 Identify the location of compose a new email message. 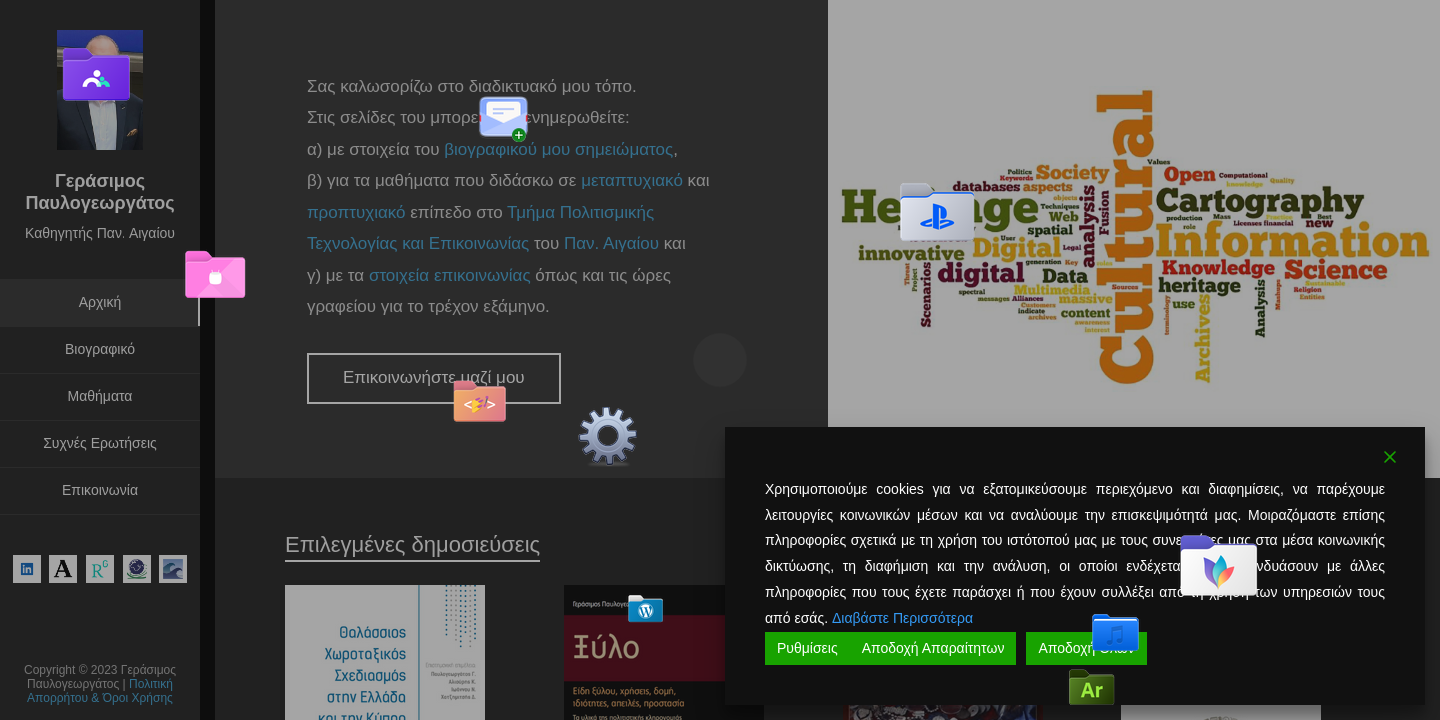
(503, 116).